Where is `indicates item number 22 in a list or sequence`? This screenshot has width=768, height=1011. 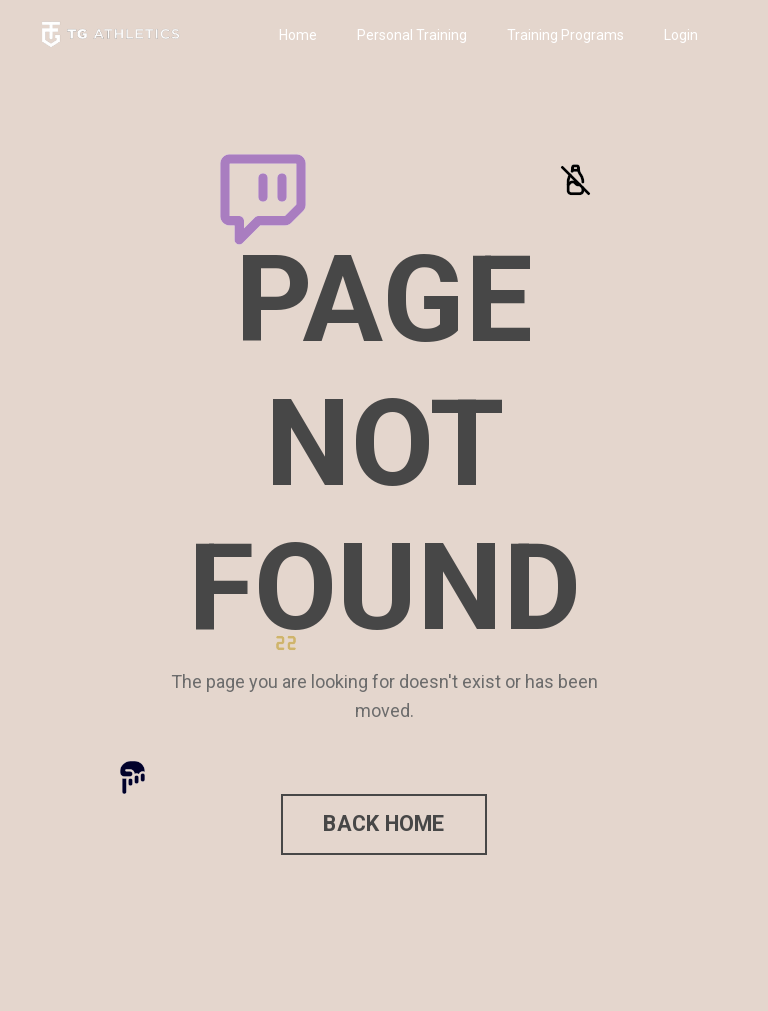 indicates item number 22 in a list or sequence is located at coordinates (286, 643).